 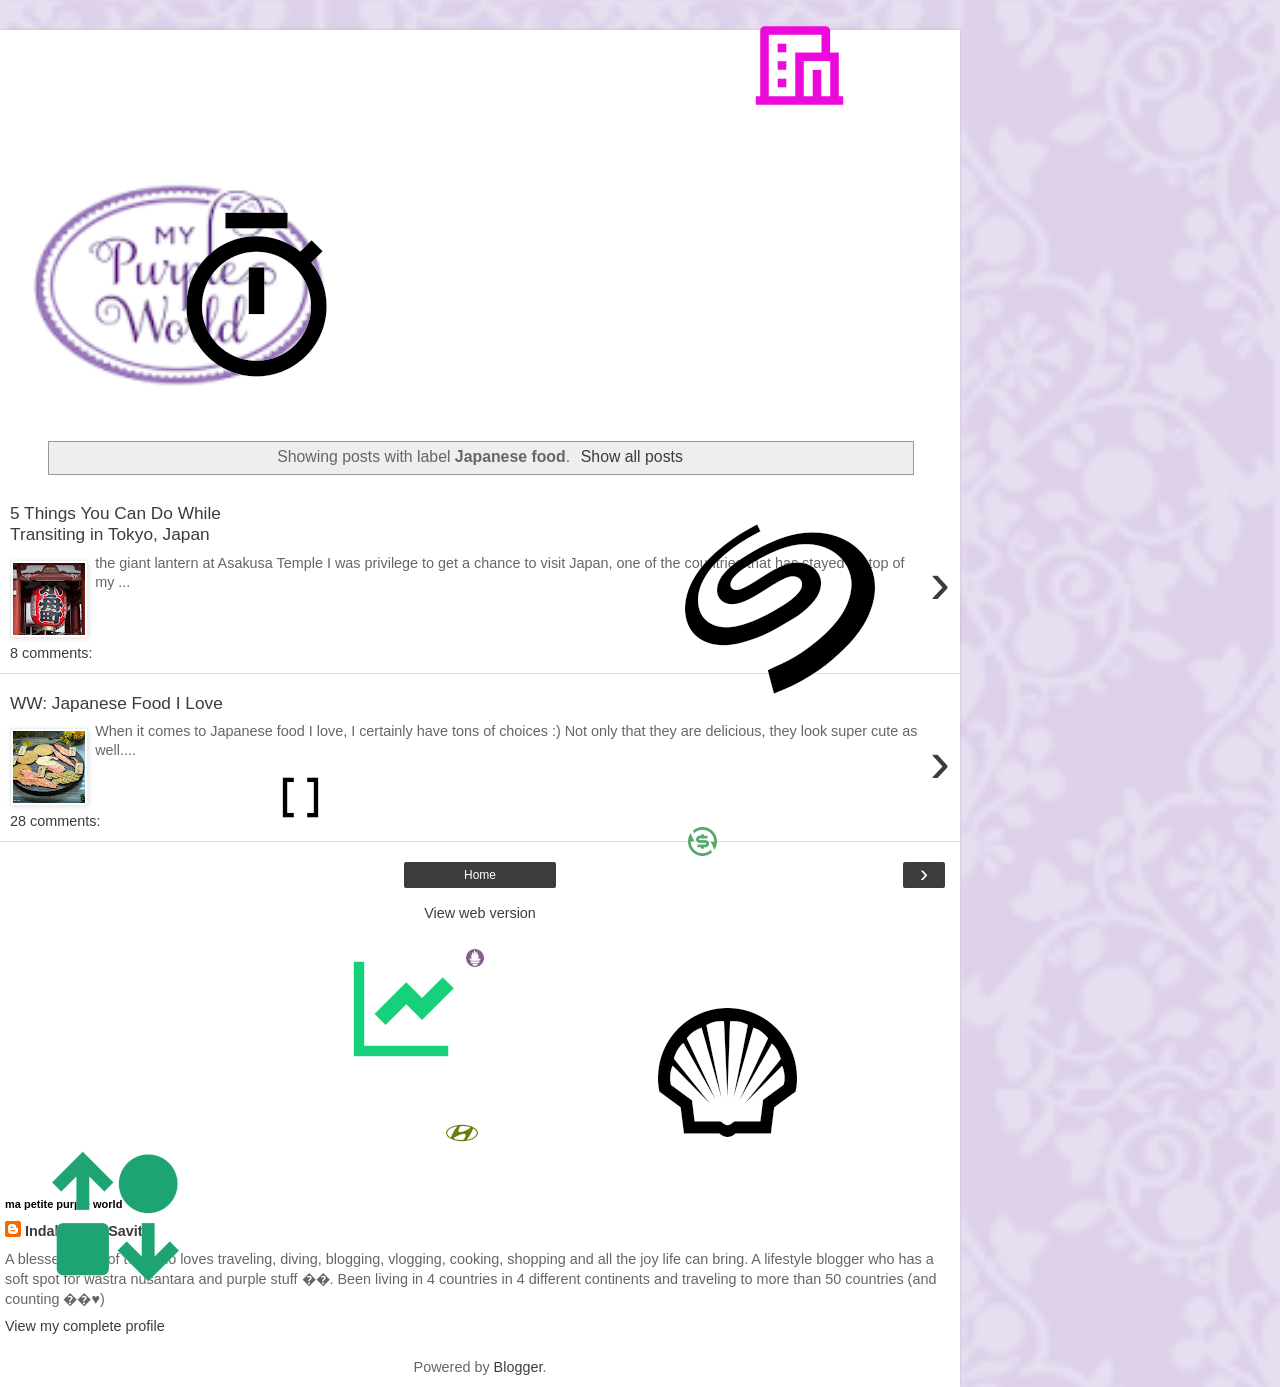 I want to click on prometheus monitoring system logo, so click(x=475, y=958).